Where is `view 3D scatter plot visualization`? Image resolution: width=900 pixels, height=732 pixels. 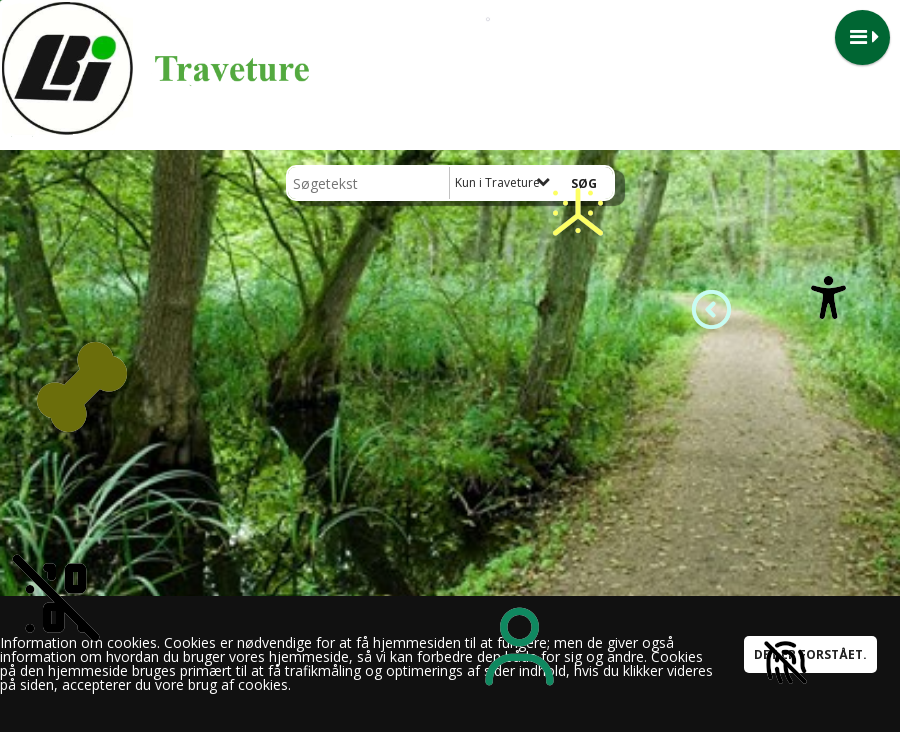 view 3D scatter plot visualization is located at coordinates (578, 213).